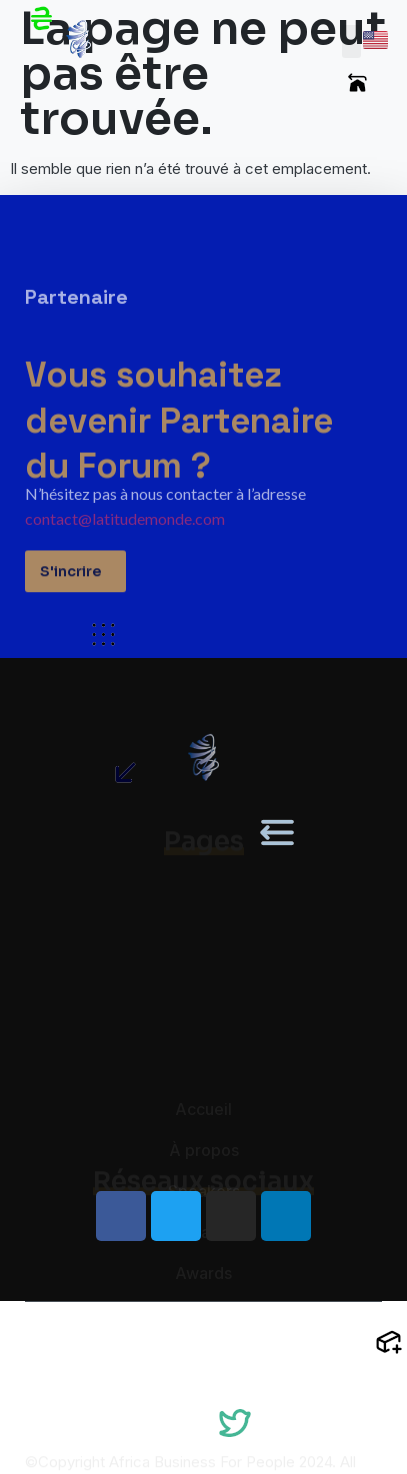  Describe the element at coordinates (277, 832) in the screenshot. I see `go back to previous menu` at that location.